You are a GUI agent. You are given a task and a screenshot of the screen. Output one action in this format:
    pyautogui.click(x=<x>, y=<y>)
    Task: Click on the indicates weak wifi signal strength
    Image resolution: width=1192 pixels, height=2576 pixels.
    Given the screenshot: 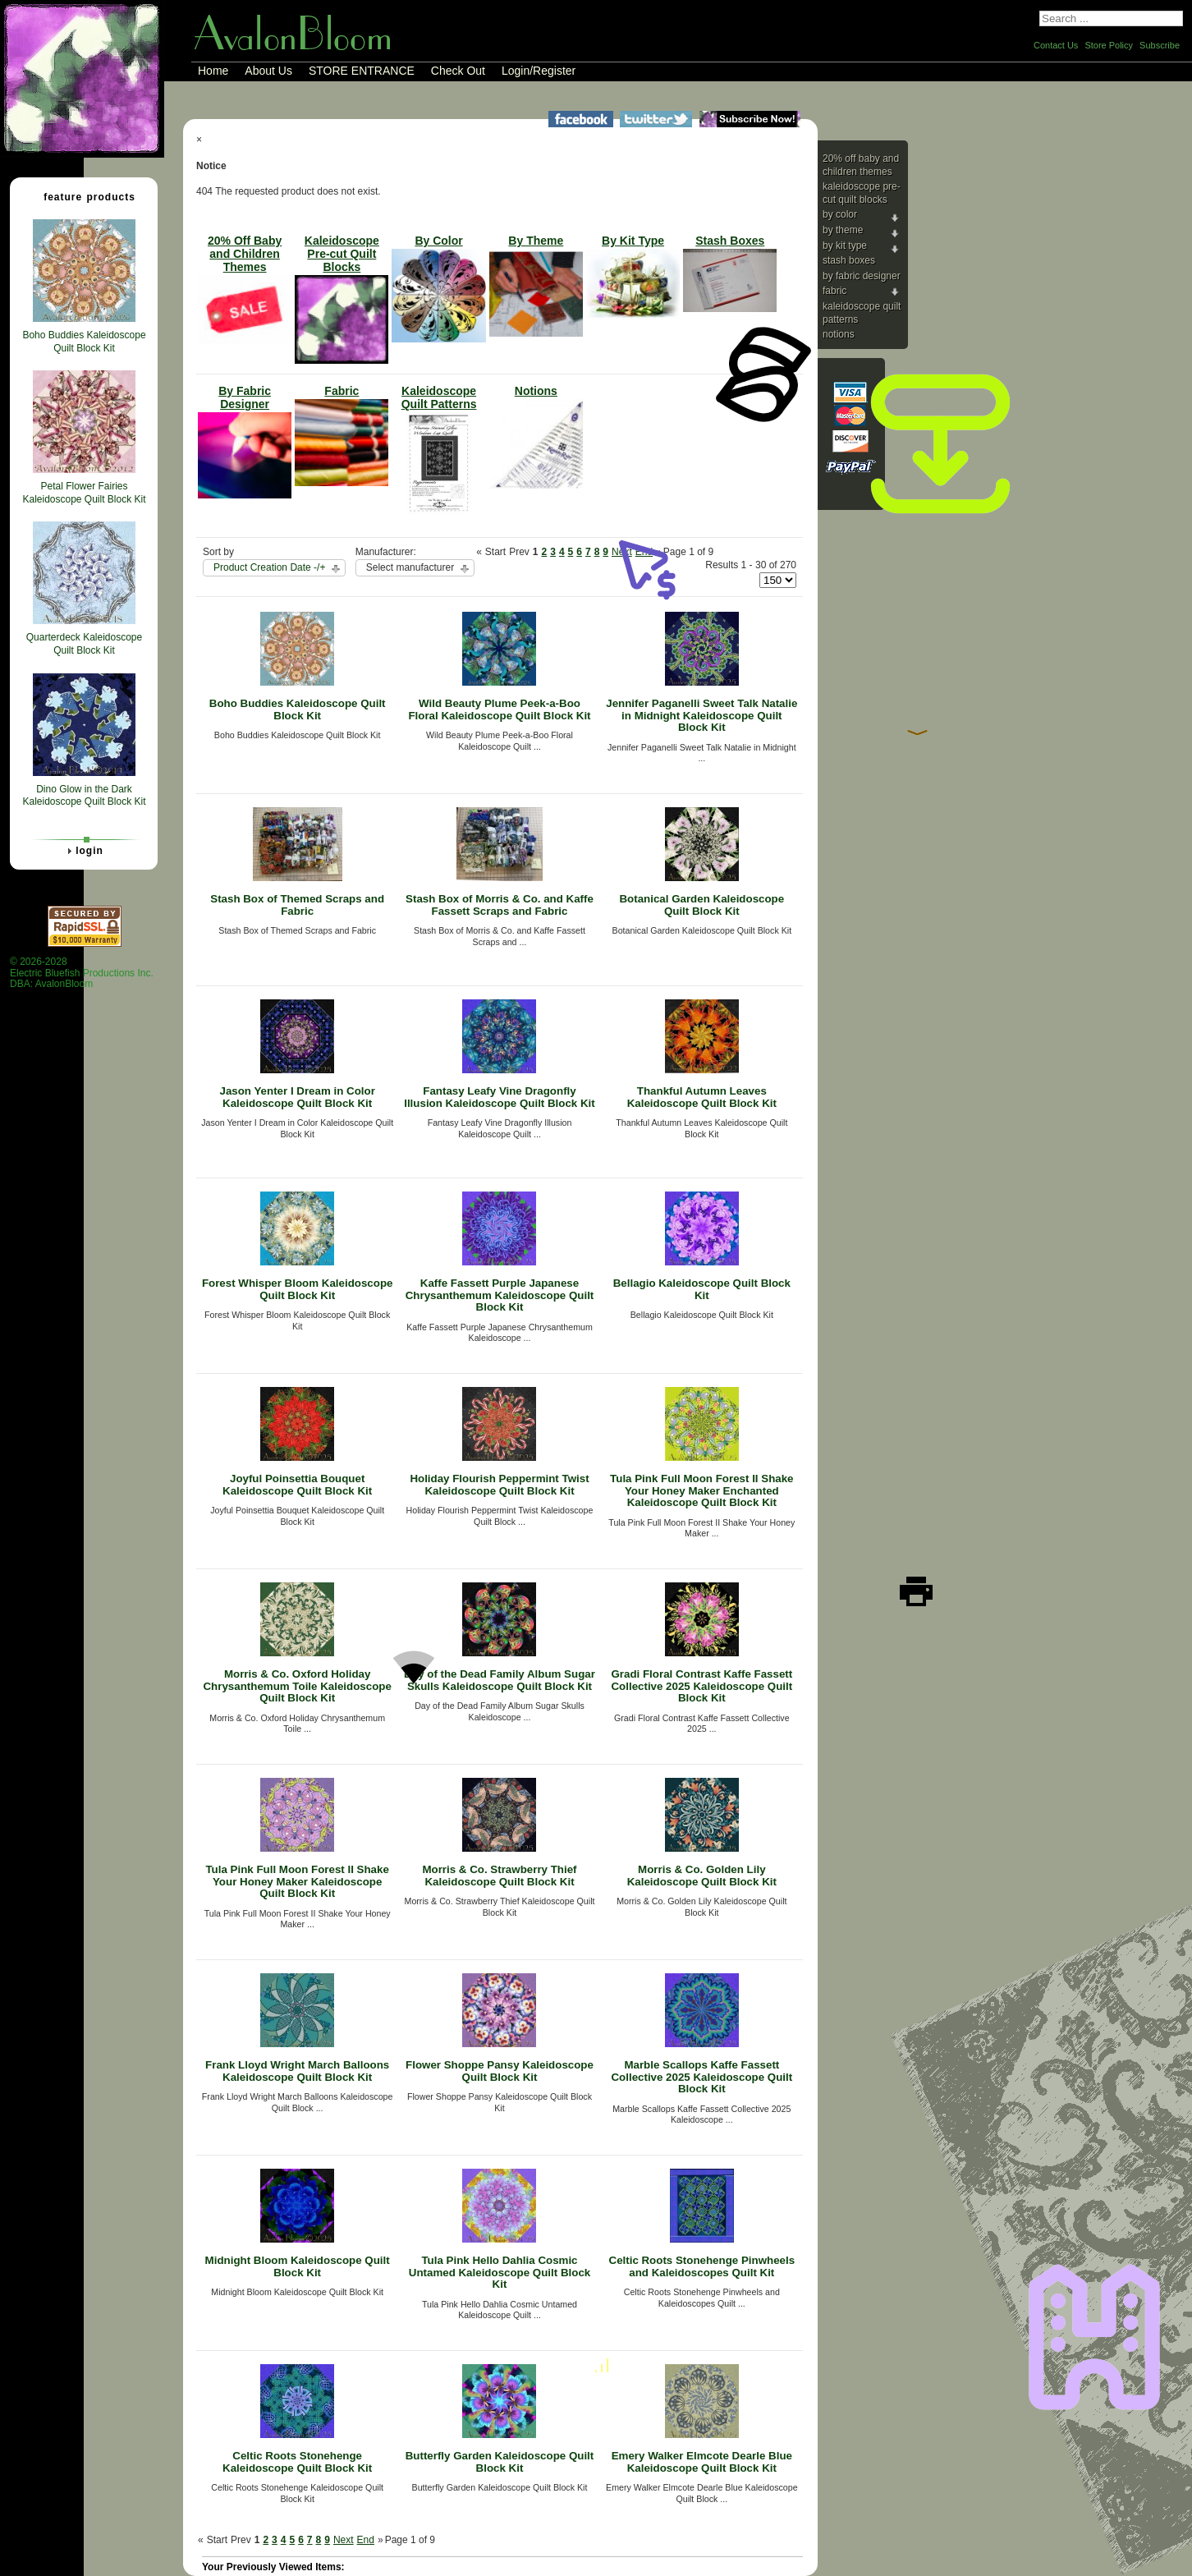 What is the action you would take?
    pyautogui.click(x=414, y=1667)
    